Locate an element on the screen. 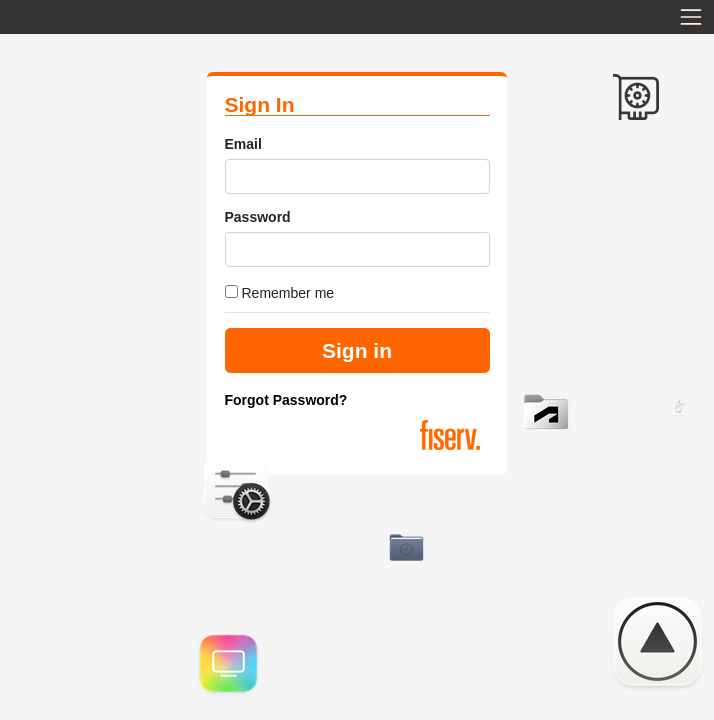 This screenshot has height=720, width=714. open display color preferences is located at coordinates (228, 664).